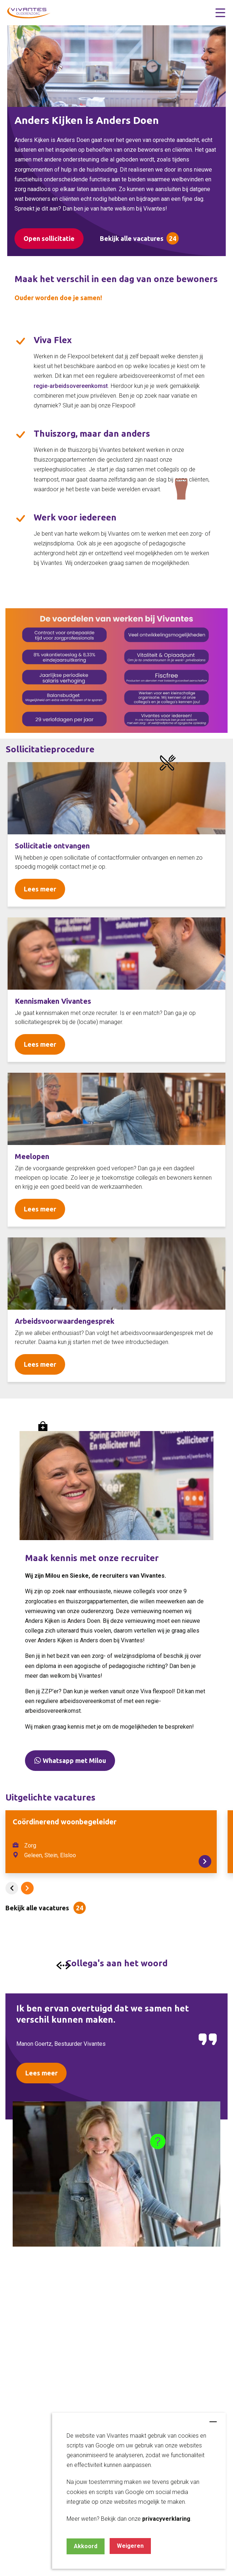  I want to click on find nearby restaurants, so click(168, 762).